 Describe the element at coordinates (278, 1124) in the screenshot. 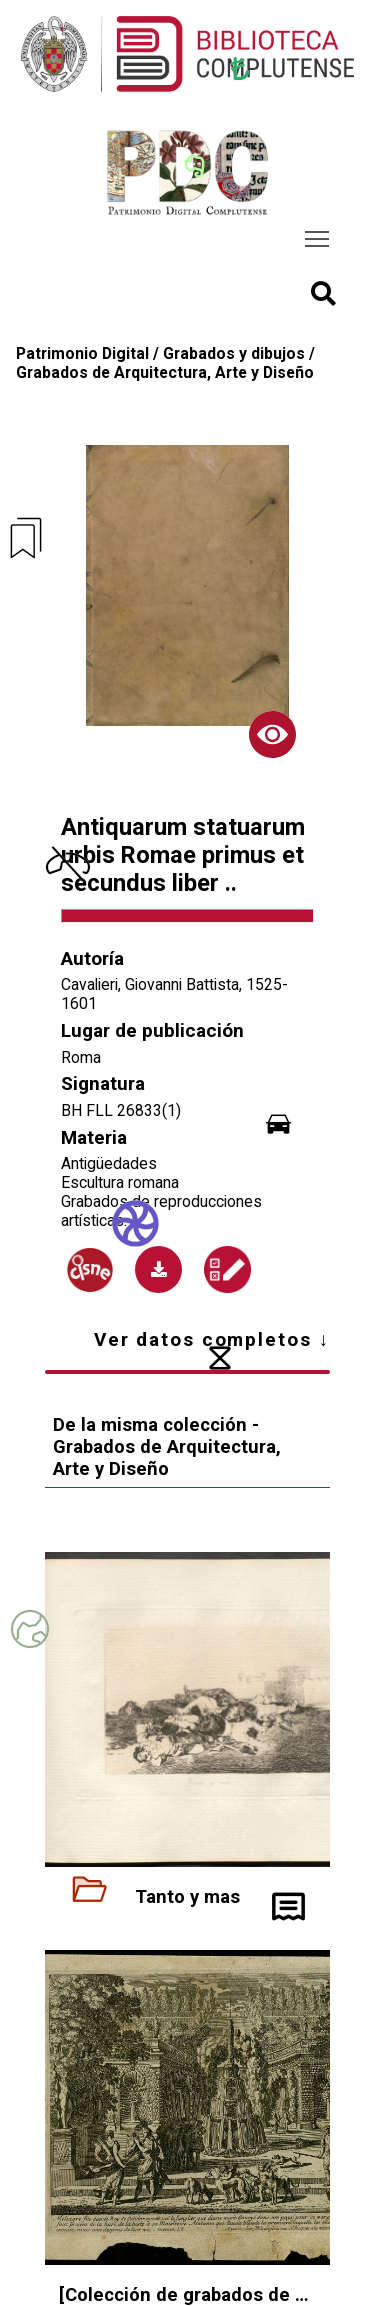

I see `access vehicle or car-related settings` at that location.